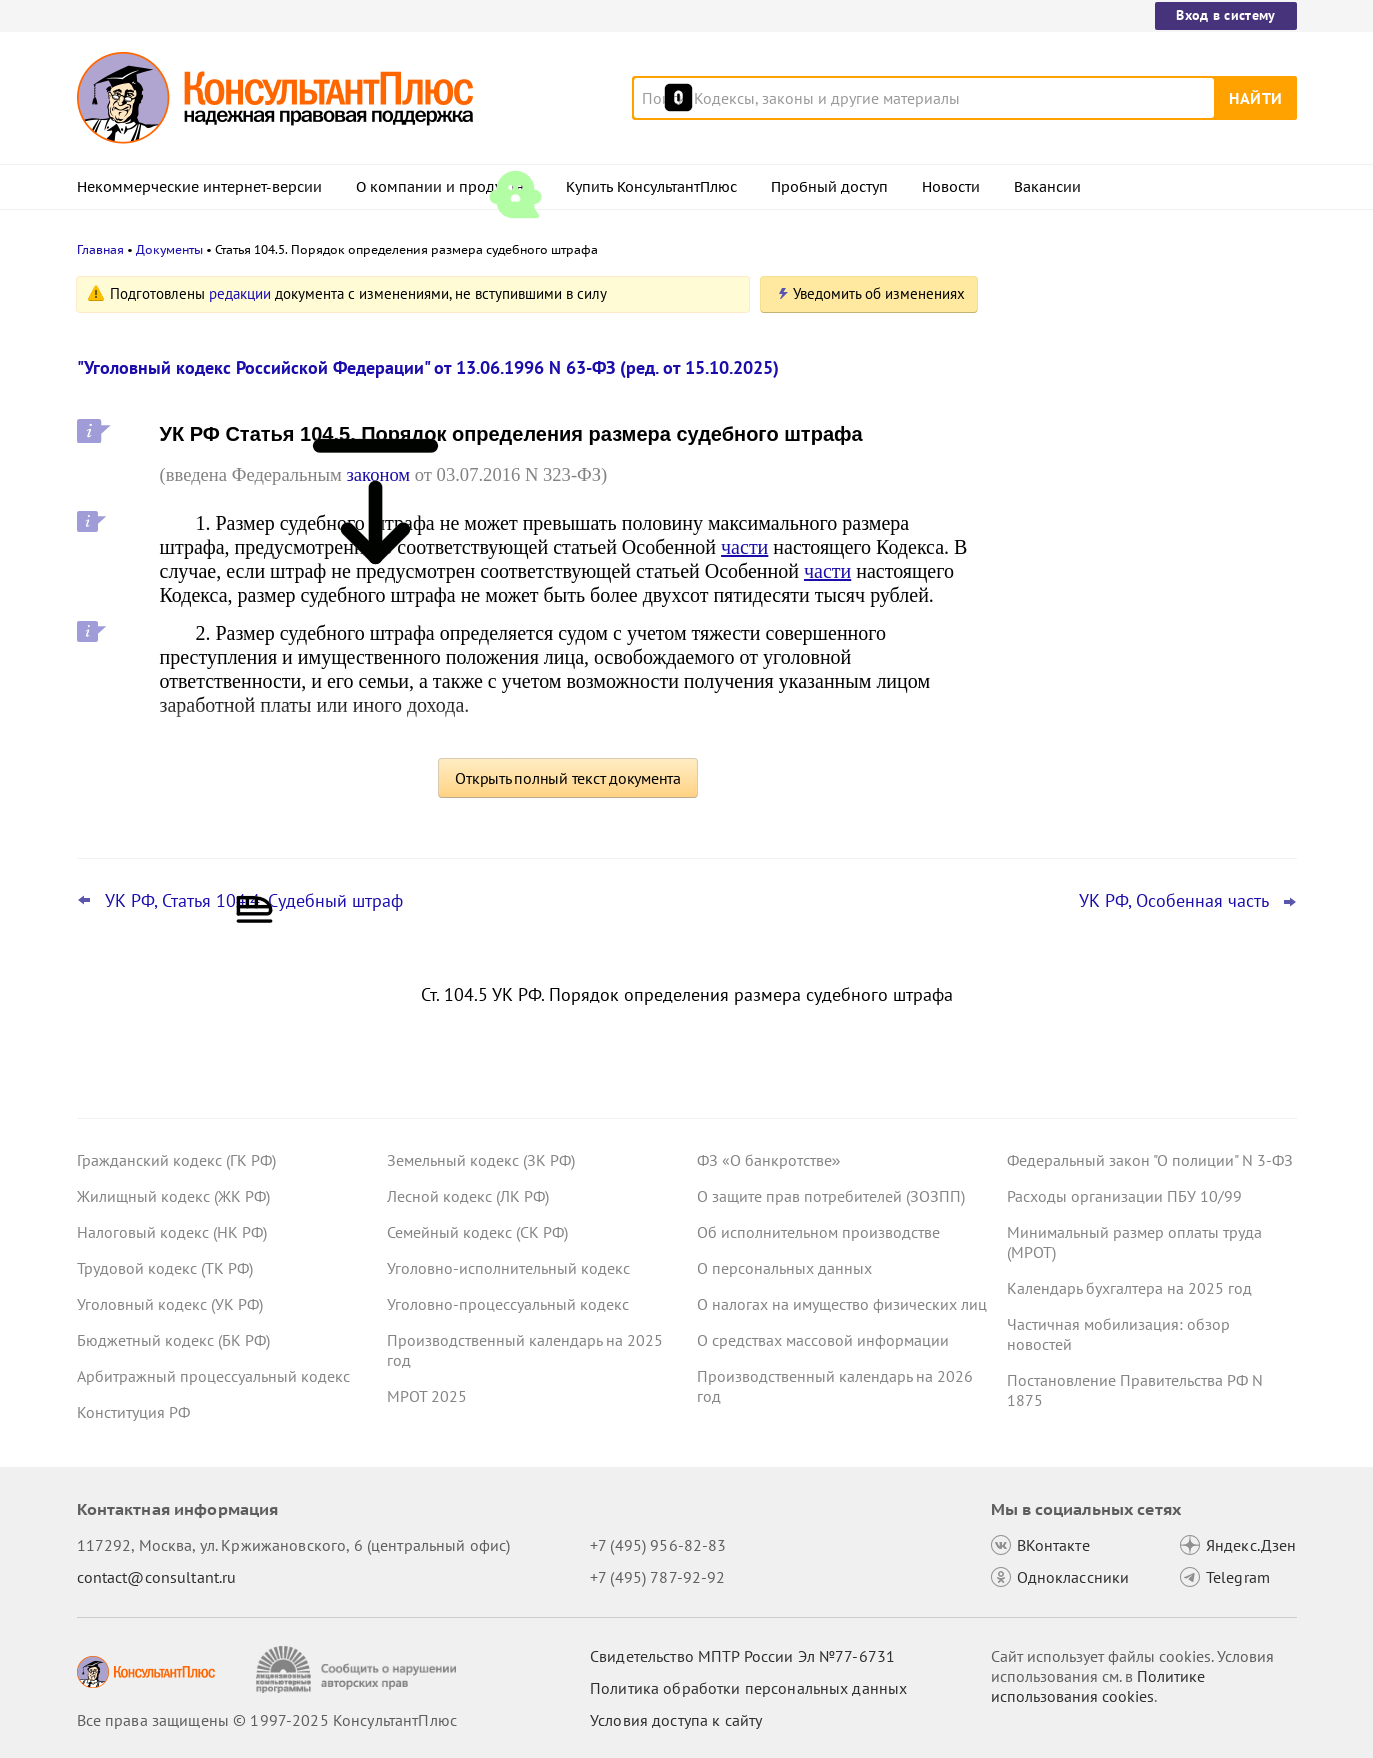 The image size is (1373, 1758). Describe the element at coordinates (254, 908) in the screenshot. I see `view train schedules or railway options` at that location.